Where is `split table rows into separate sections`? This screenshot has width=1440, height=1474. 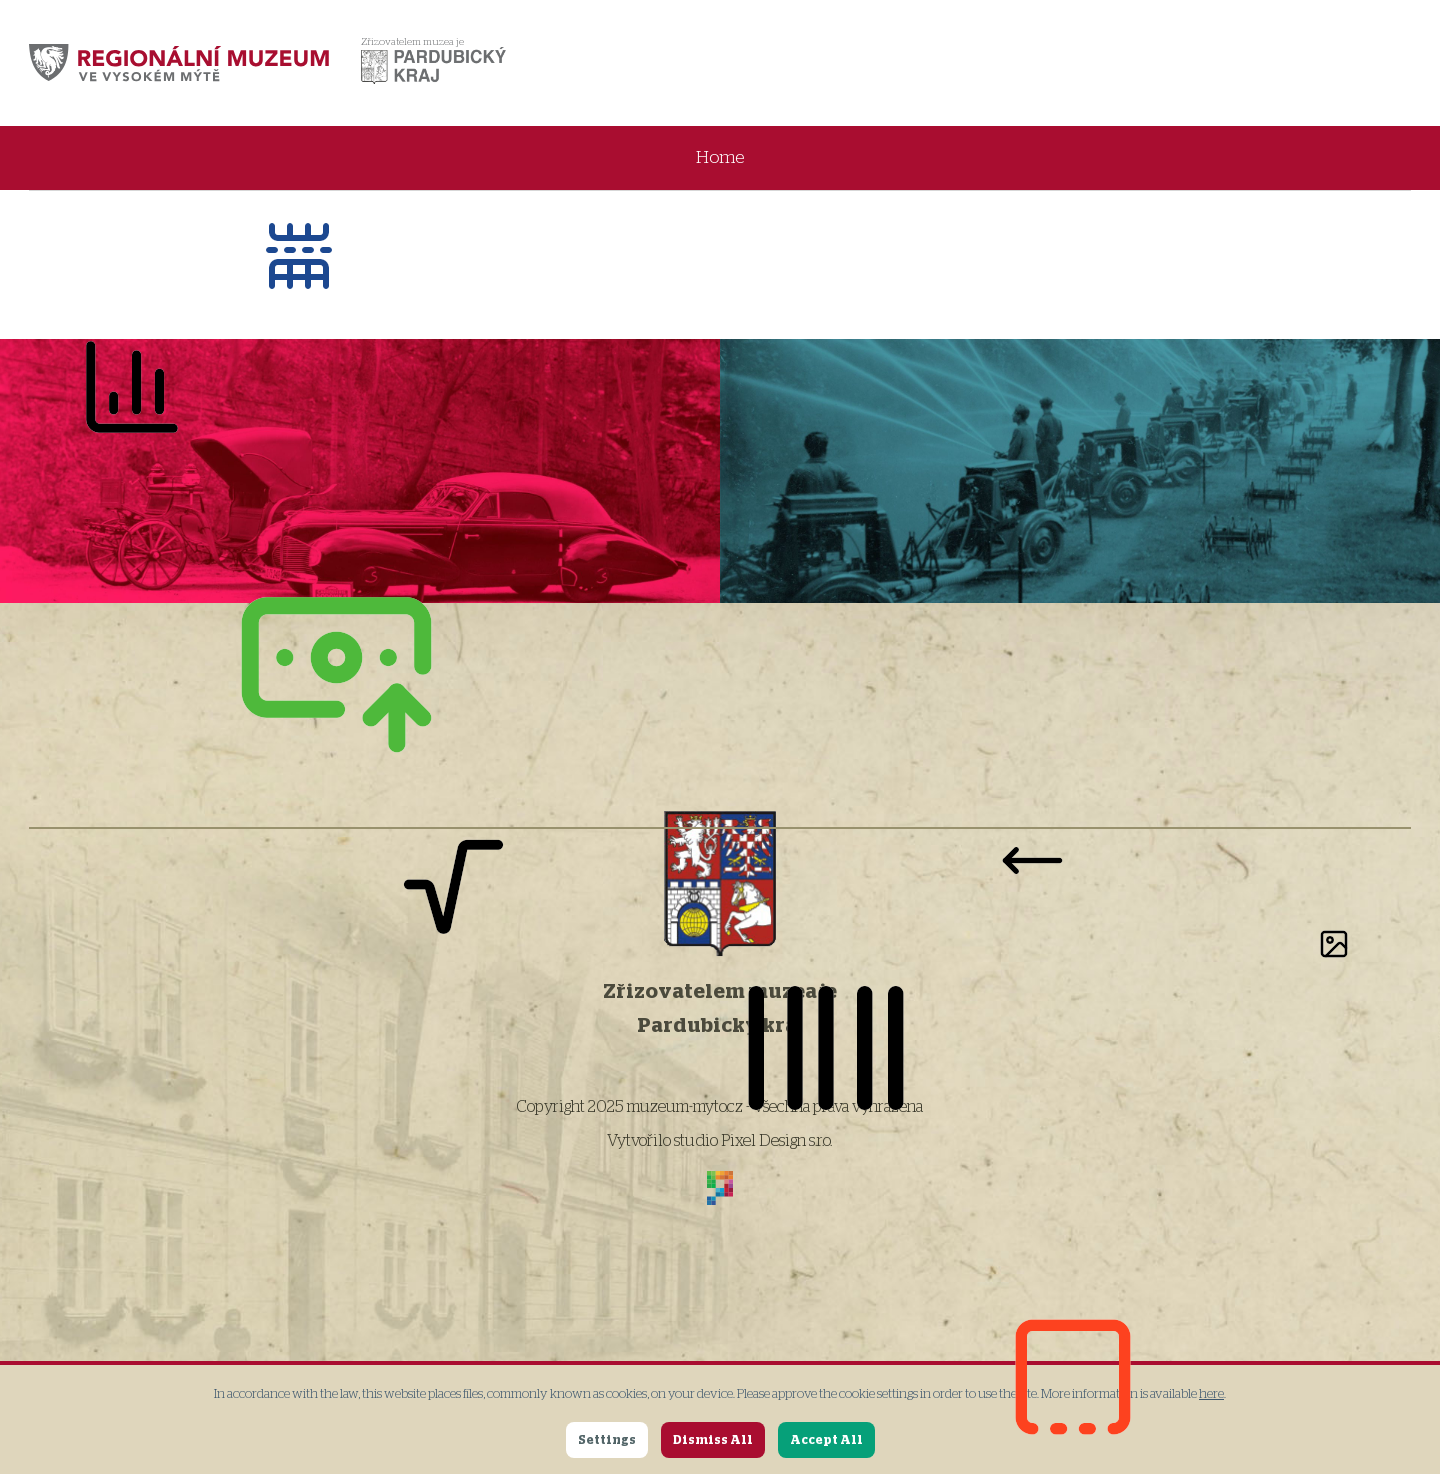
split table rows into separate sections is located at coordinates (299, 256).